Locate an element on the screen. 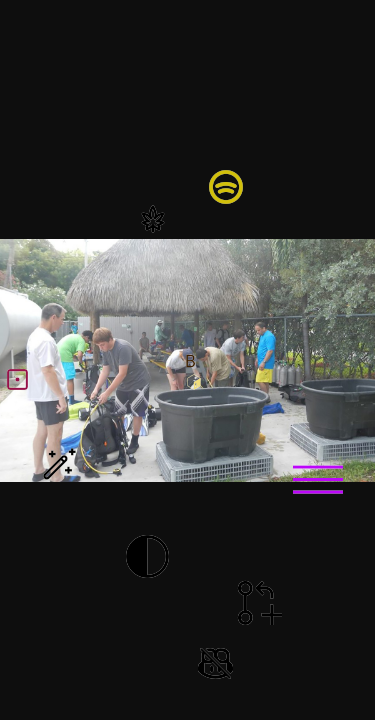 The height and width of the screenshot is (720, 375). open bash terminal is located at coordinates (194, 382).